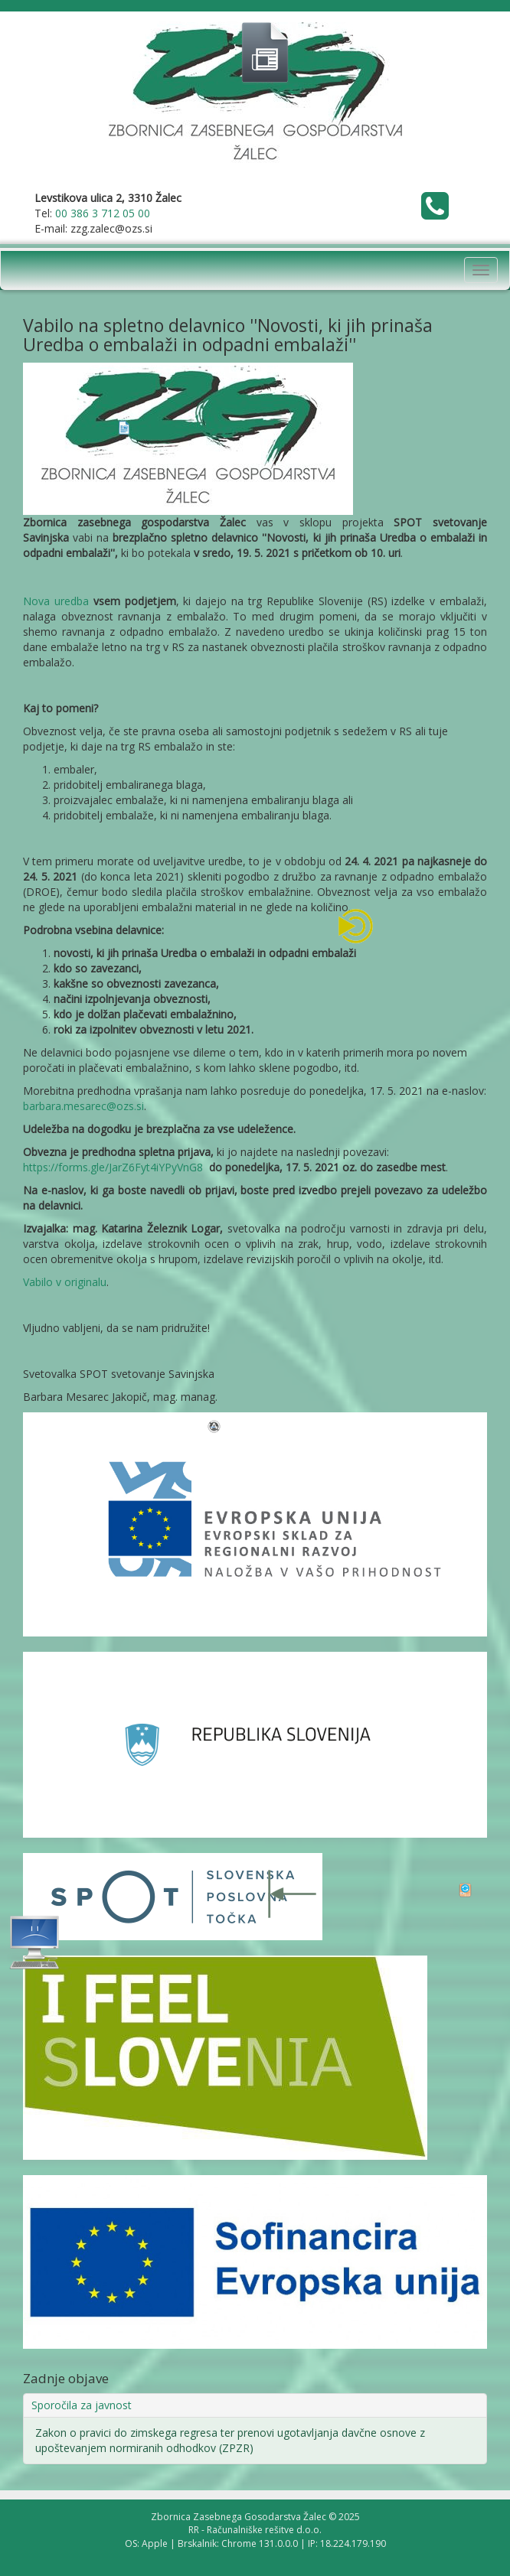  I want to click on check for available system updates, so click(214, 1426).